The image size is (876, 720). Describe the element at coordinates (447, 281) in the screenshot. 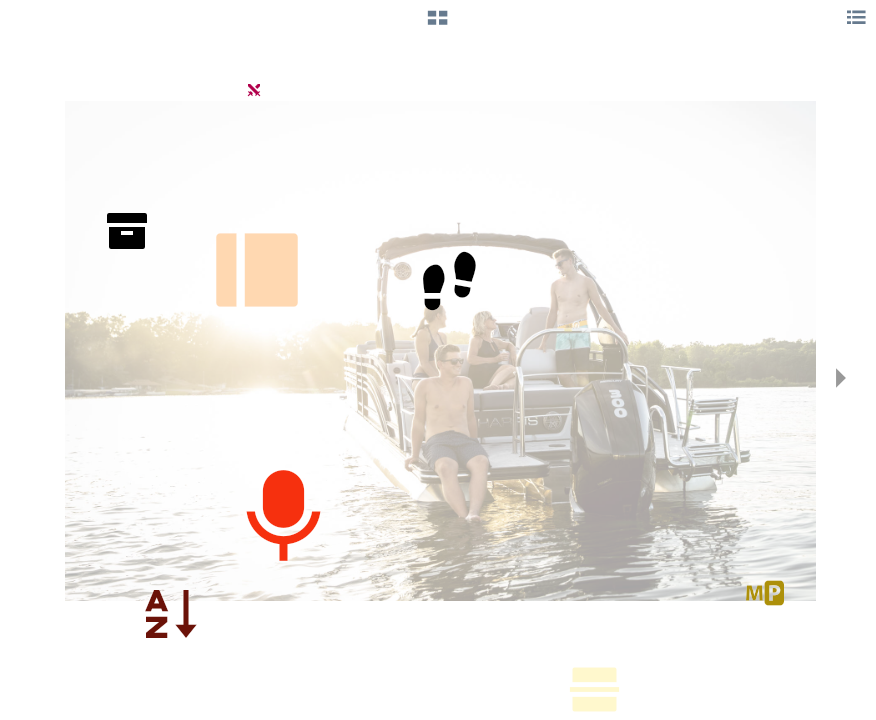

I see `view your walking route or path history` at that location.